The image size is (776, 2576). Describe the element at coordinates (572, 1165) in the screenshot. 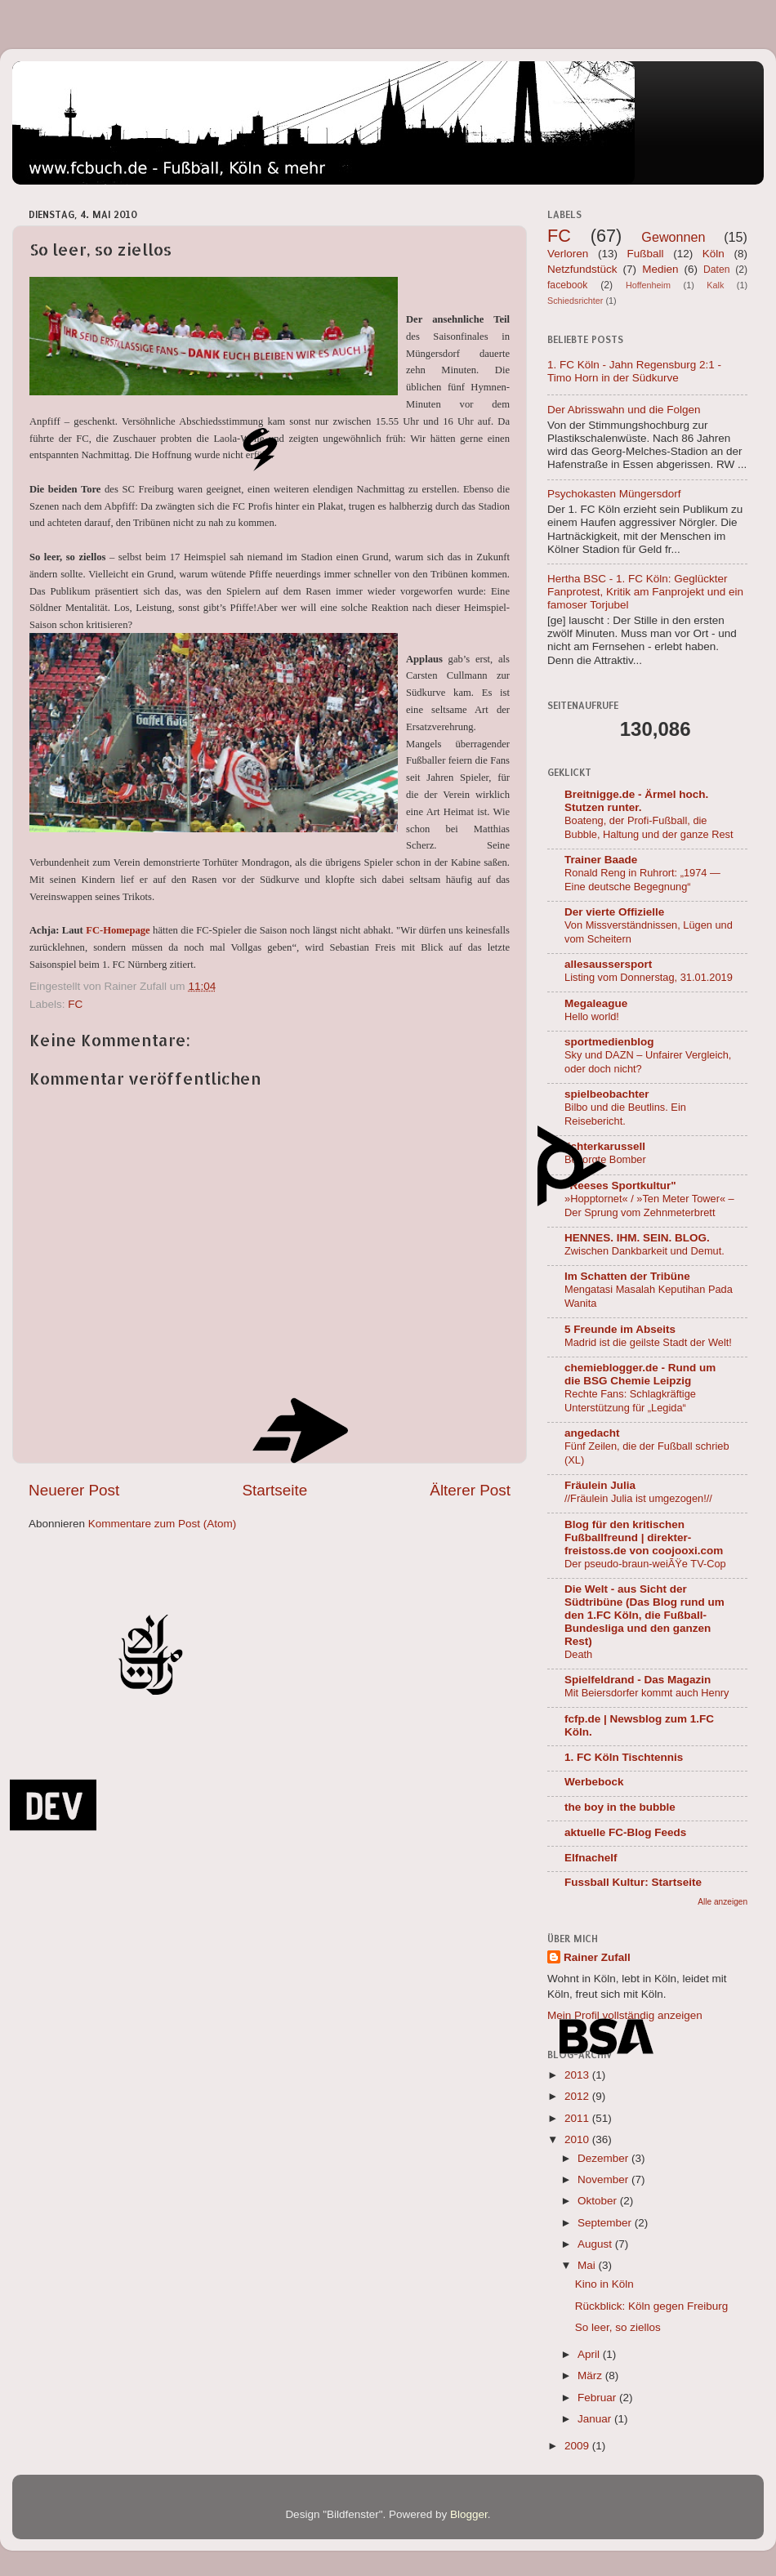

I see `poly brand logo` at that location.